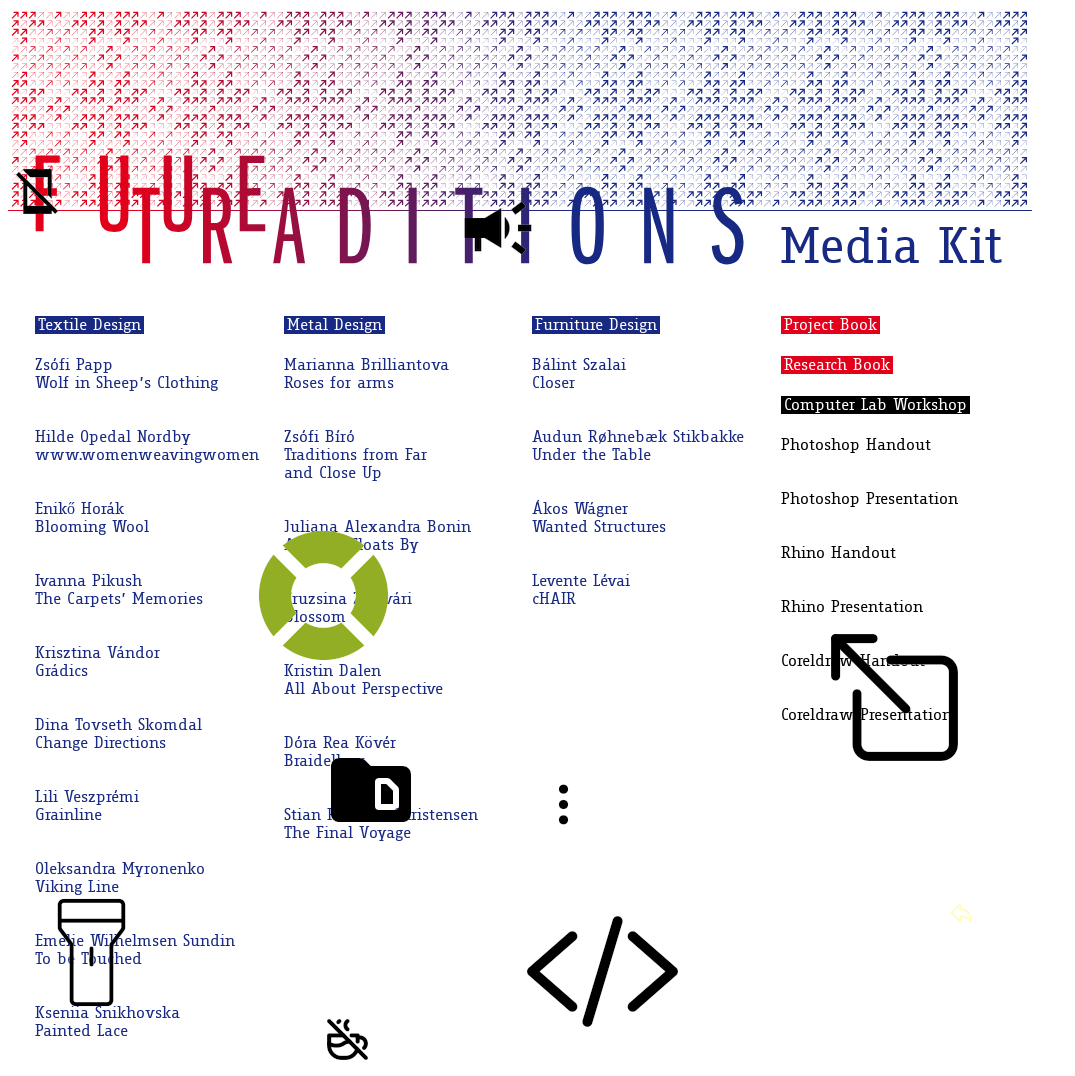  What do you see at coordinates (37, 191) in the screenshot?
I see `disable mobile device or phone features` at bounding box center [37, 191].